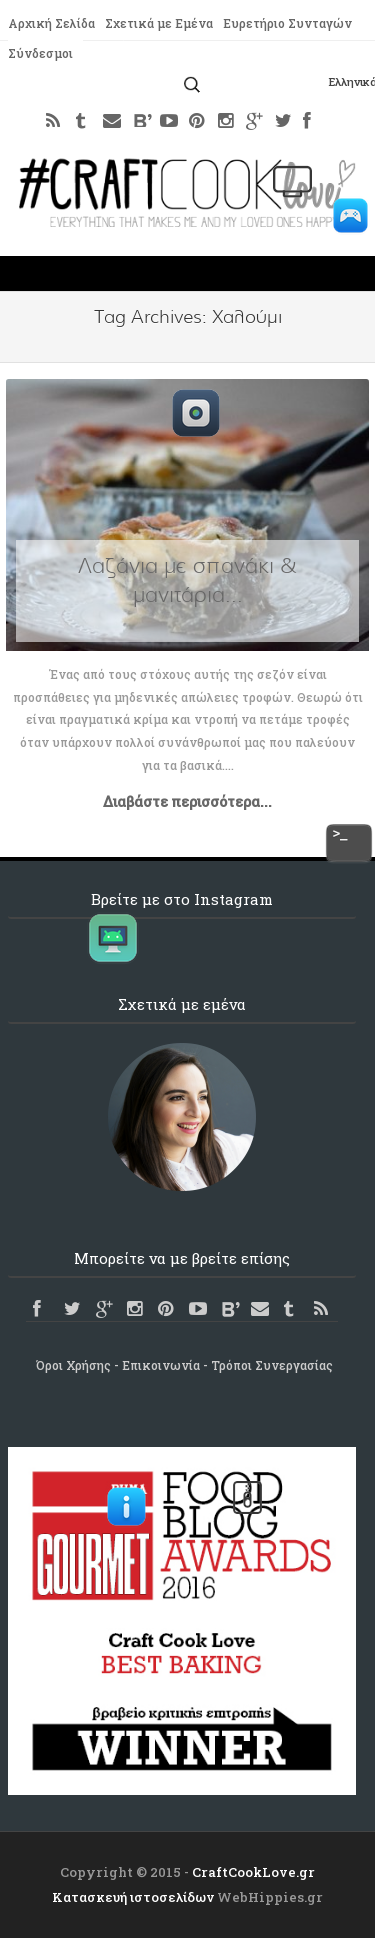 Image resolution: width=375 pixels, height=1938 pixels. What do you see at coordinates (292, 180) in the screenshot?
I see `open tv or display settings` at bounding box center [292, 180].